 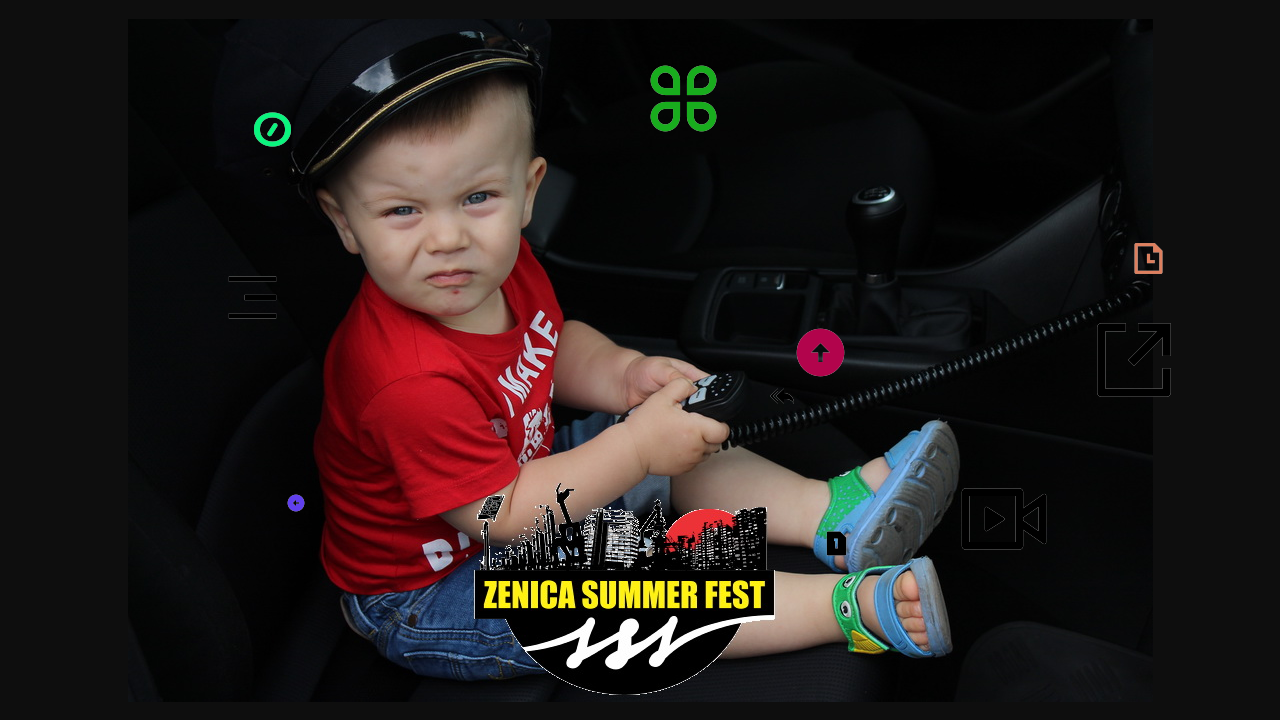 I want to click on start a live broadcast or stream, so click(x=1004, y=519).